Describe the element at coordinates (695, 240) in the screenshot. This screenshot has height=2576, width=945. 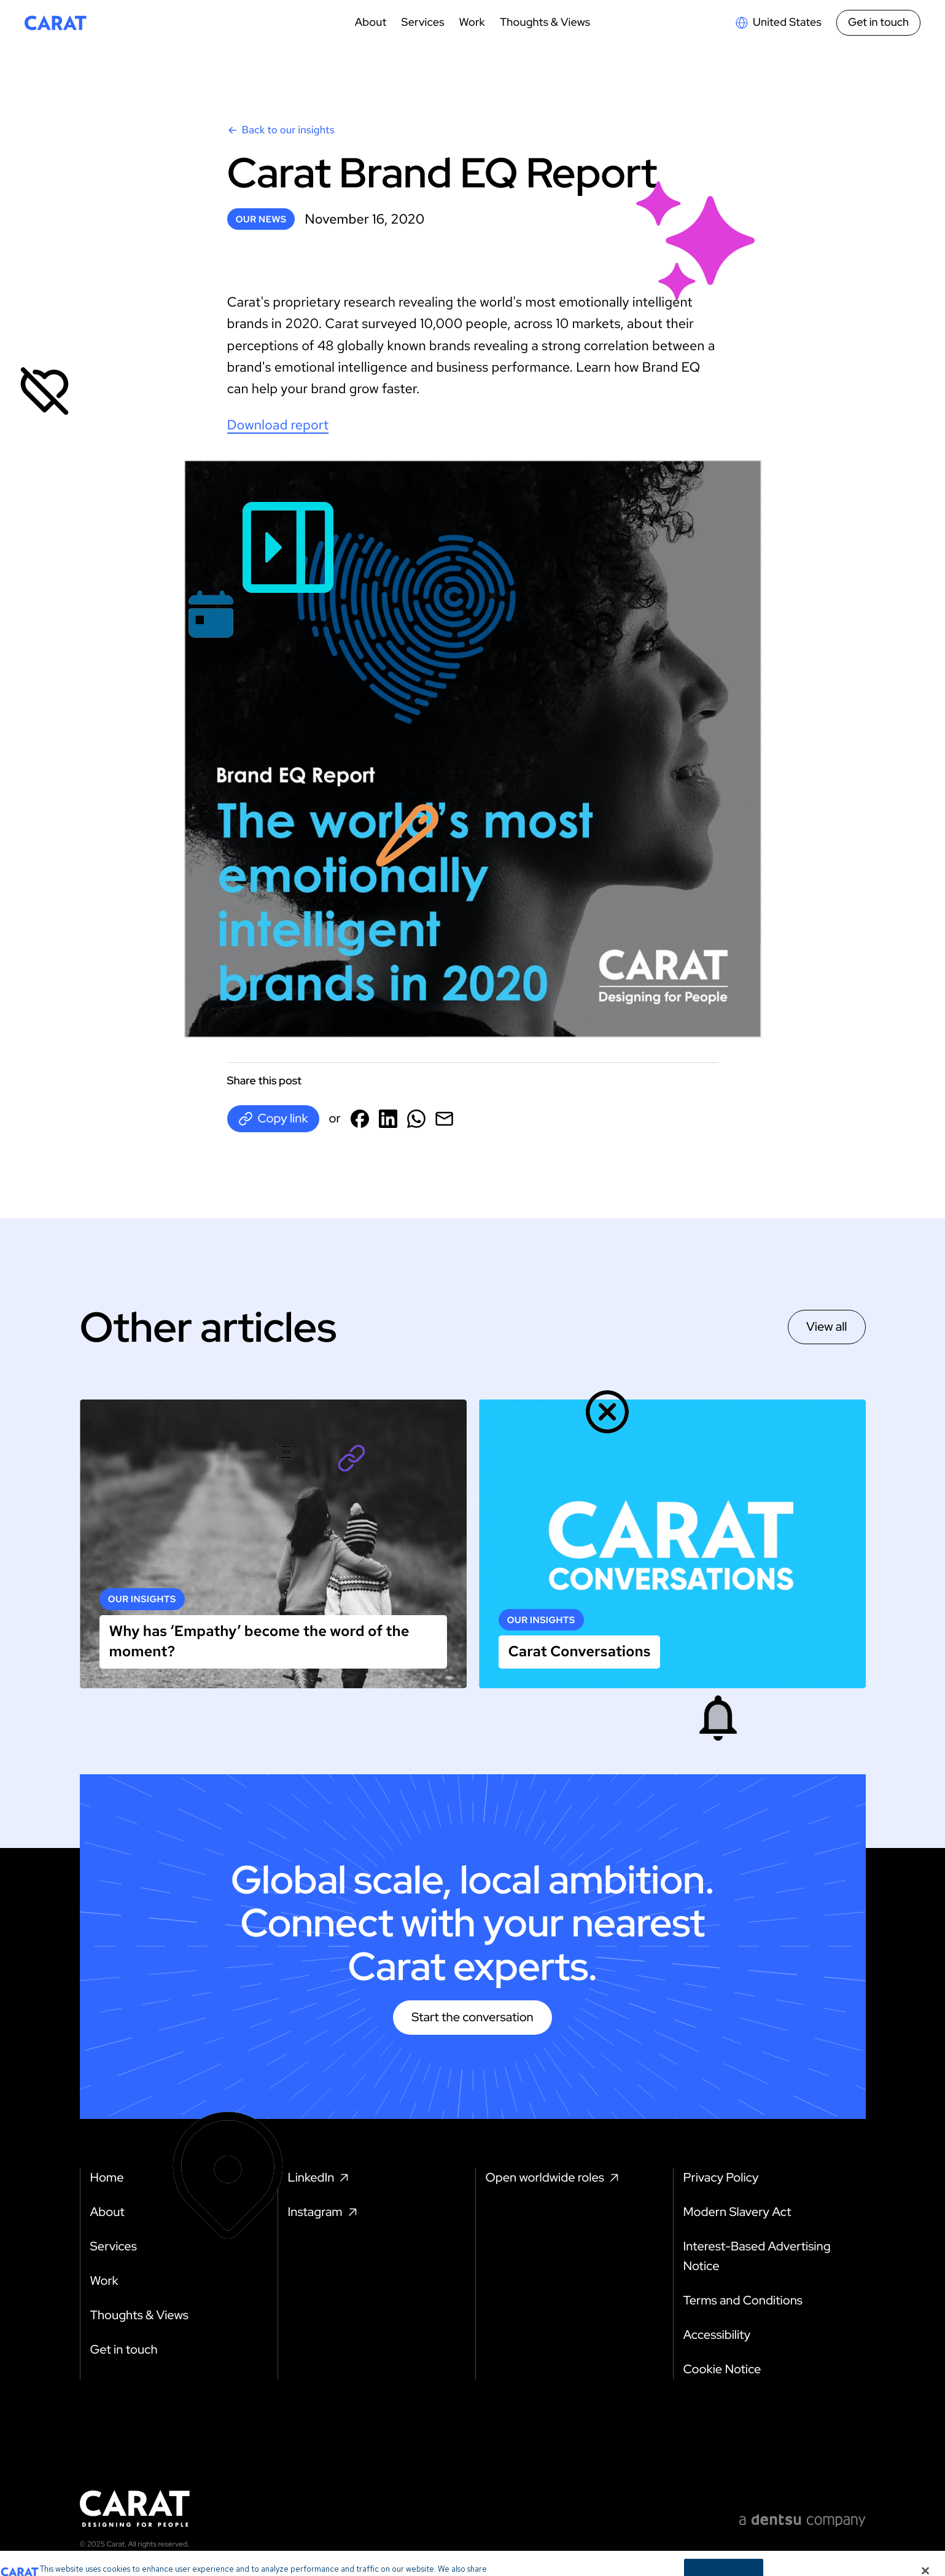
I see `indicates AI-generated or enhanced content` at that location.